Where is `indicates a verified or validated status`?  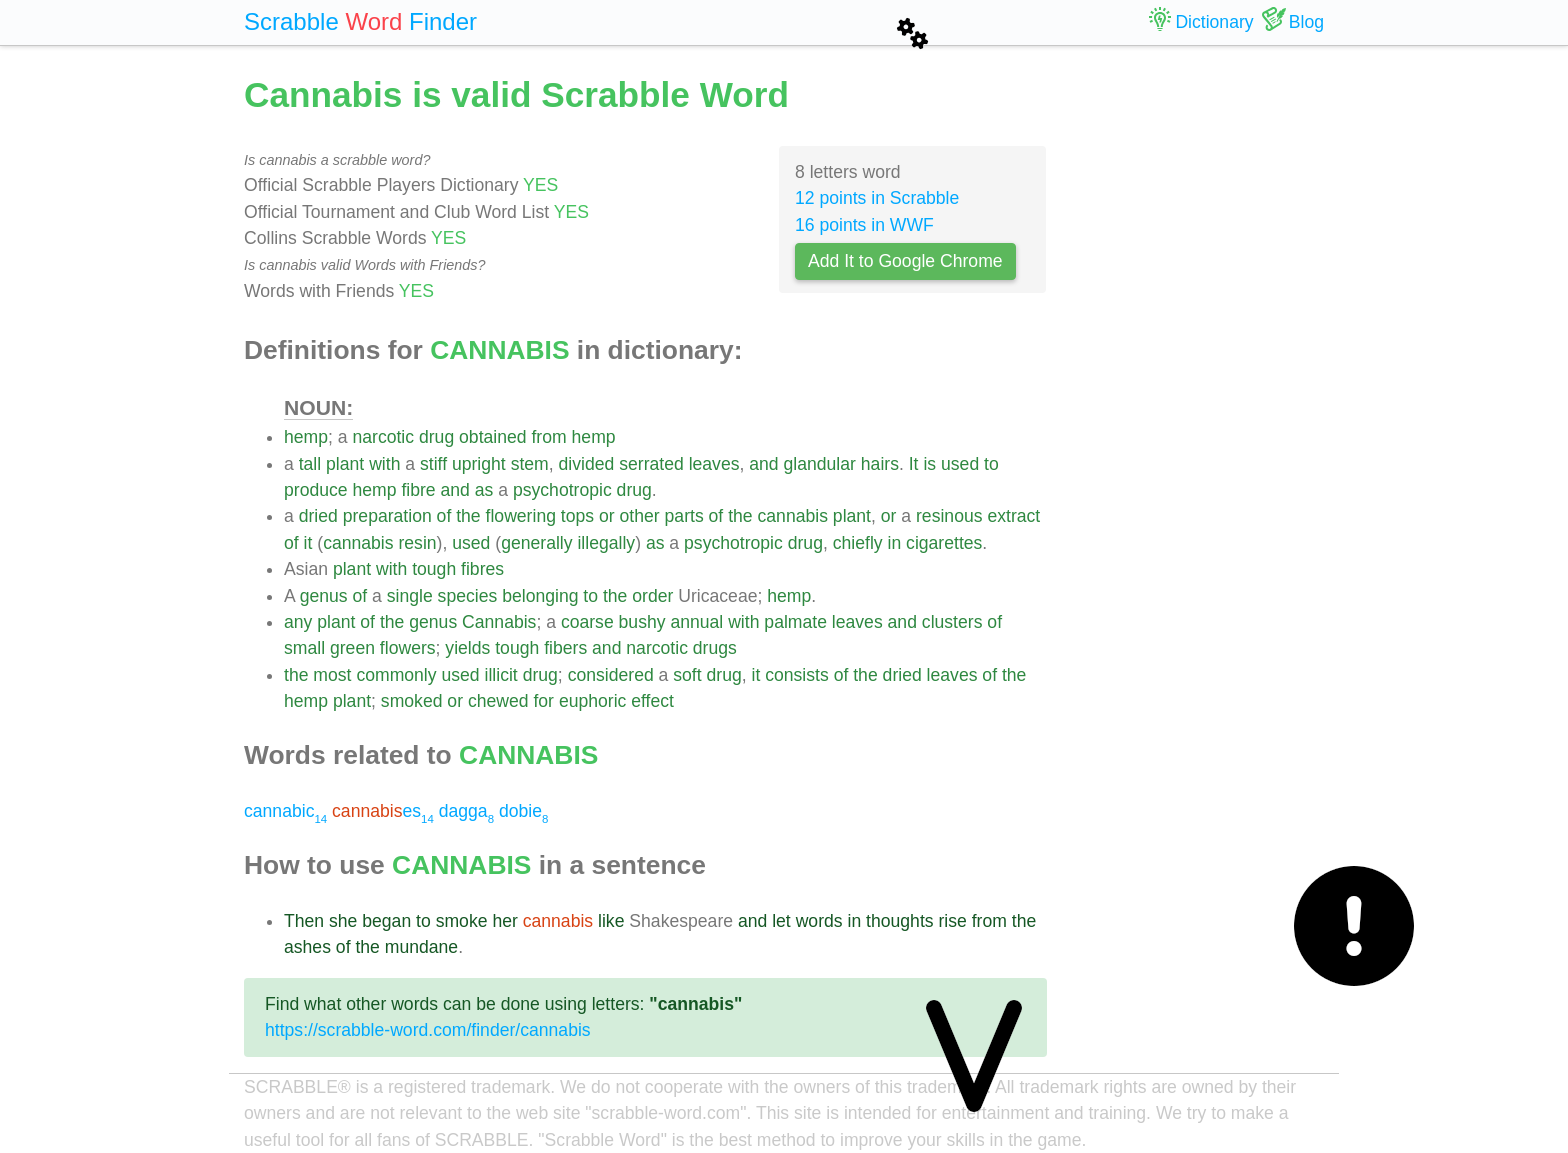
indicates a verified or validated status is located at coordinates (974, 1056).